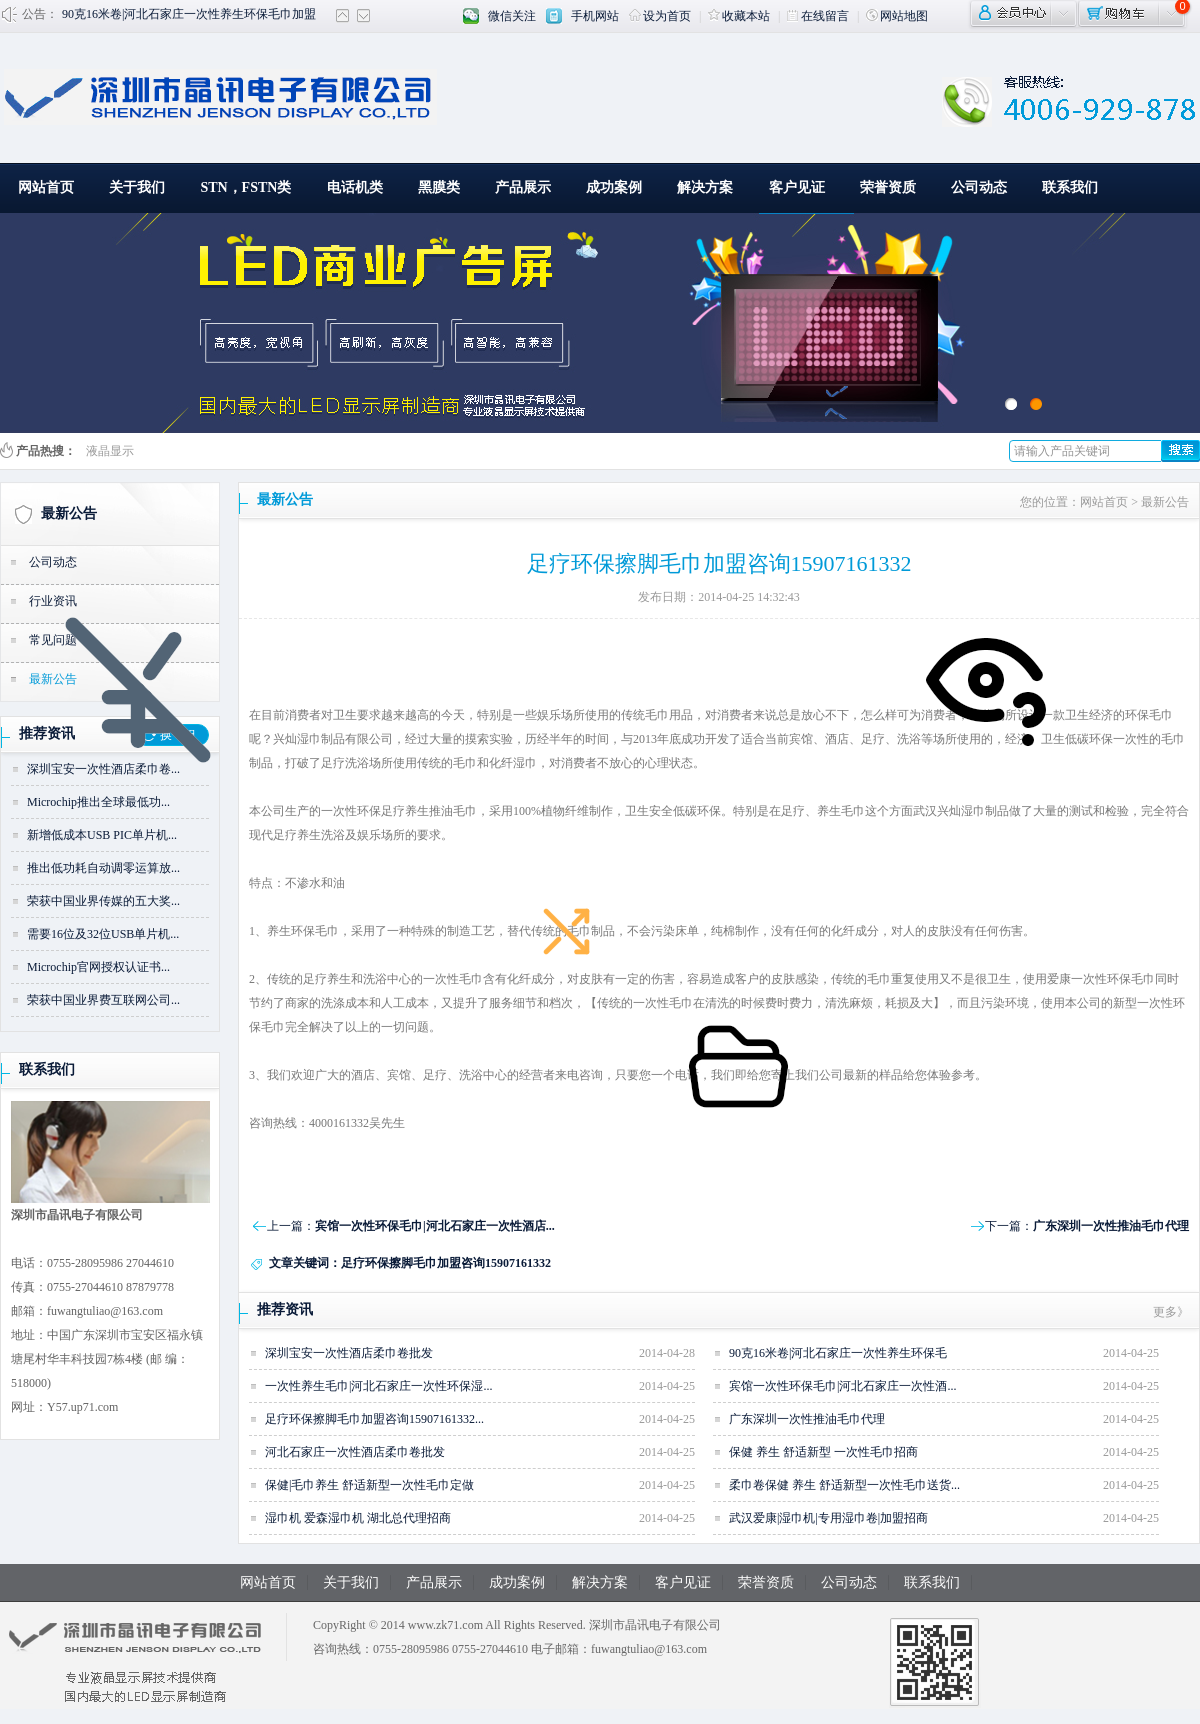 This screenshot has width=1200, height=1724. What do you see at coordinates (738, 1066) in the screenshot?
I see `view contents of an open folder` at bounding box center [738, 1066].